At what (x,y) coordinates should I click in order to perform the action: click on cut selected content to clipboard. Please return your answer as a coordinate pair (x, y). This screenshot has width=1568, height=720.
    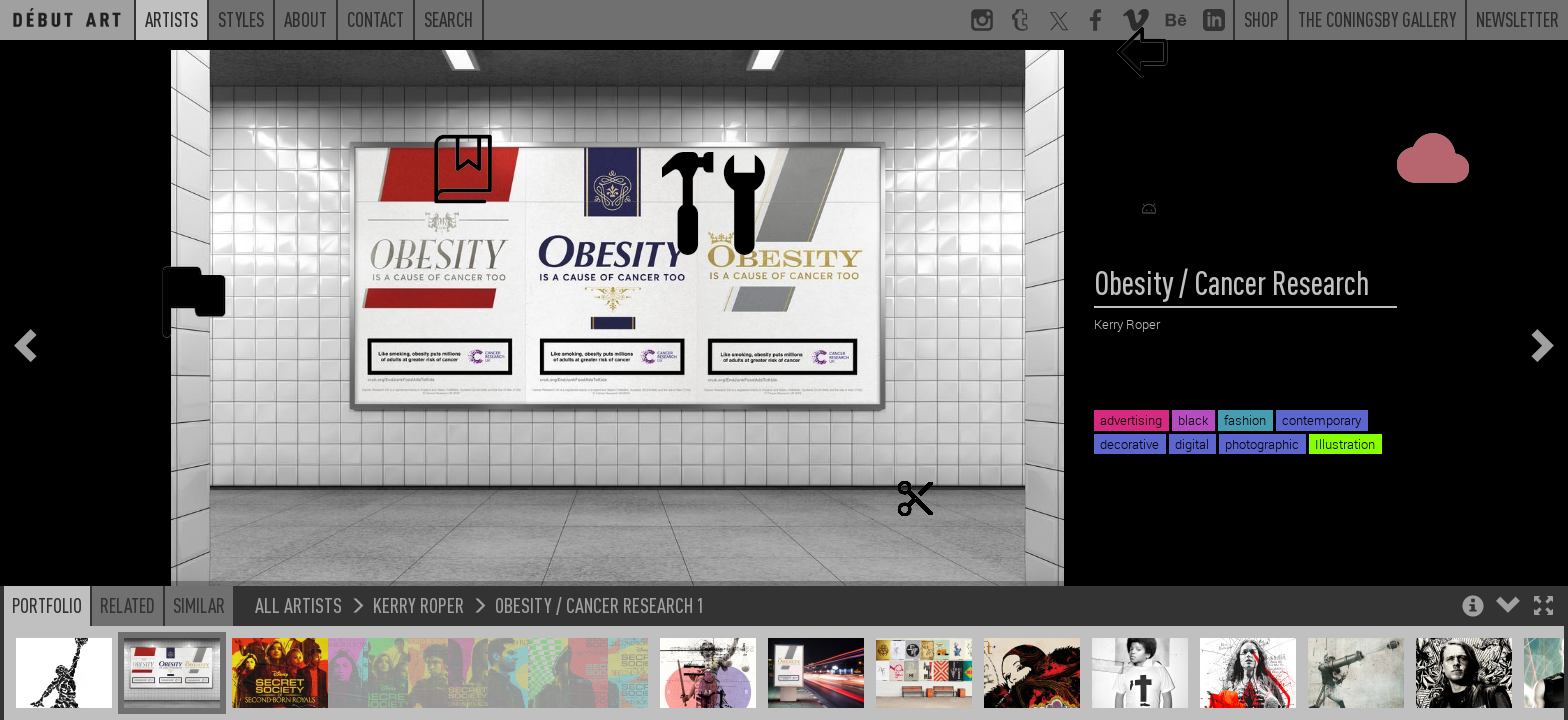
    Looking at the image, I should click on (915, 498).